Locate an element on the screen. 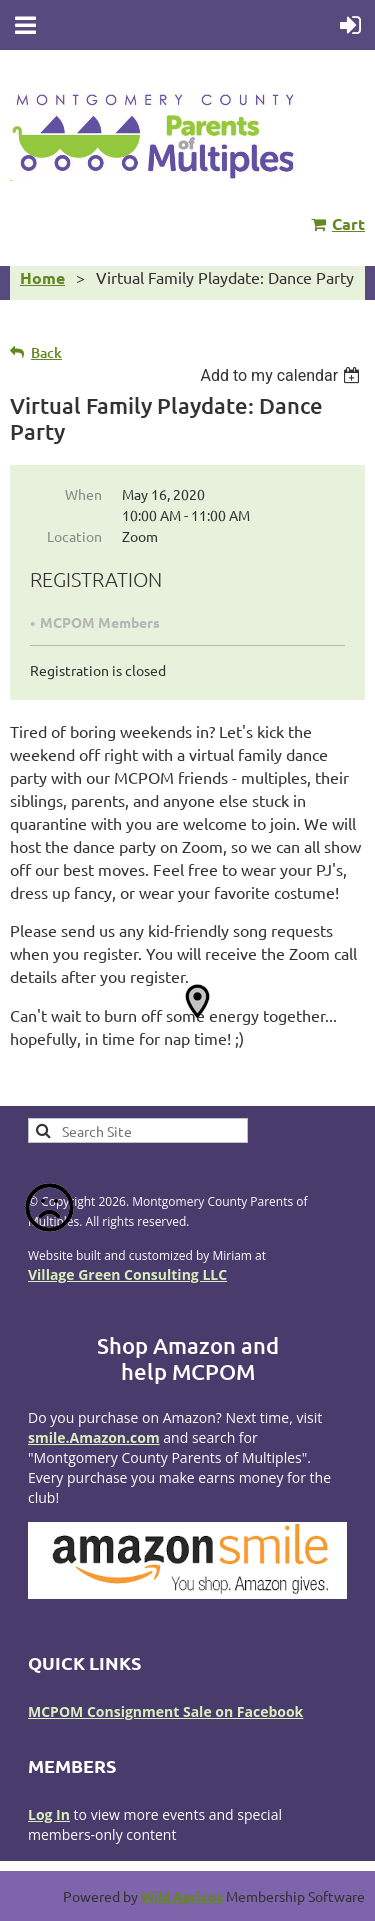 The height and width of the screenshot is (1921, 375). submit negative feedback or rating is located at coordinates (49, 1207).